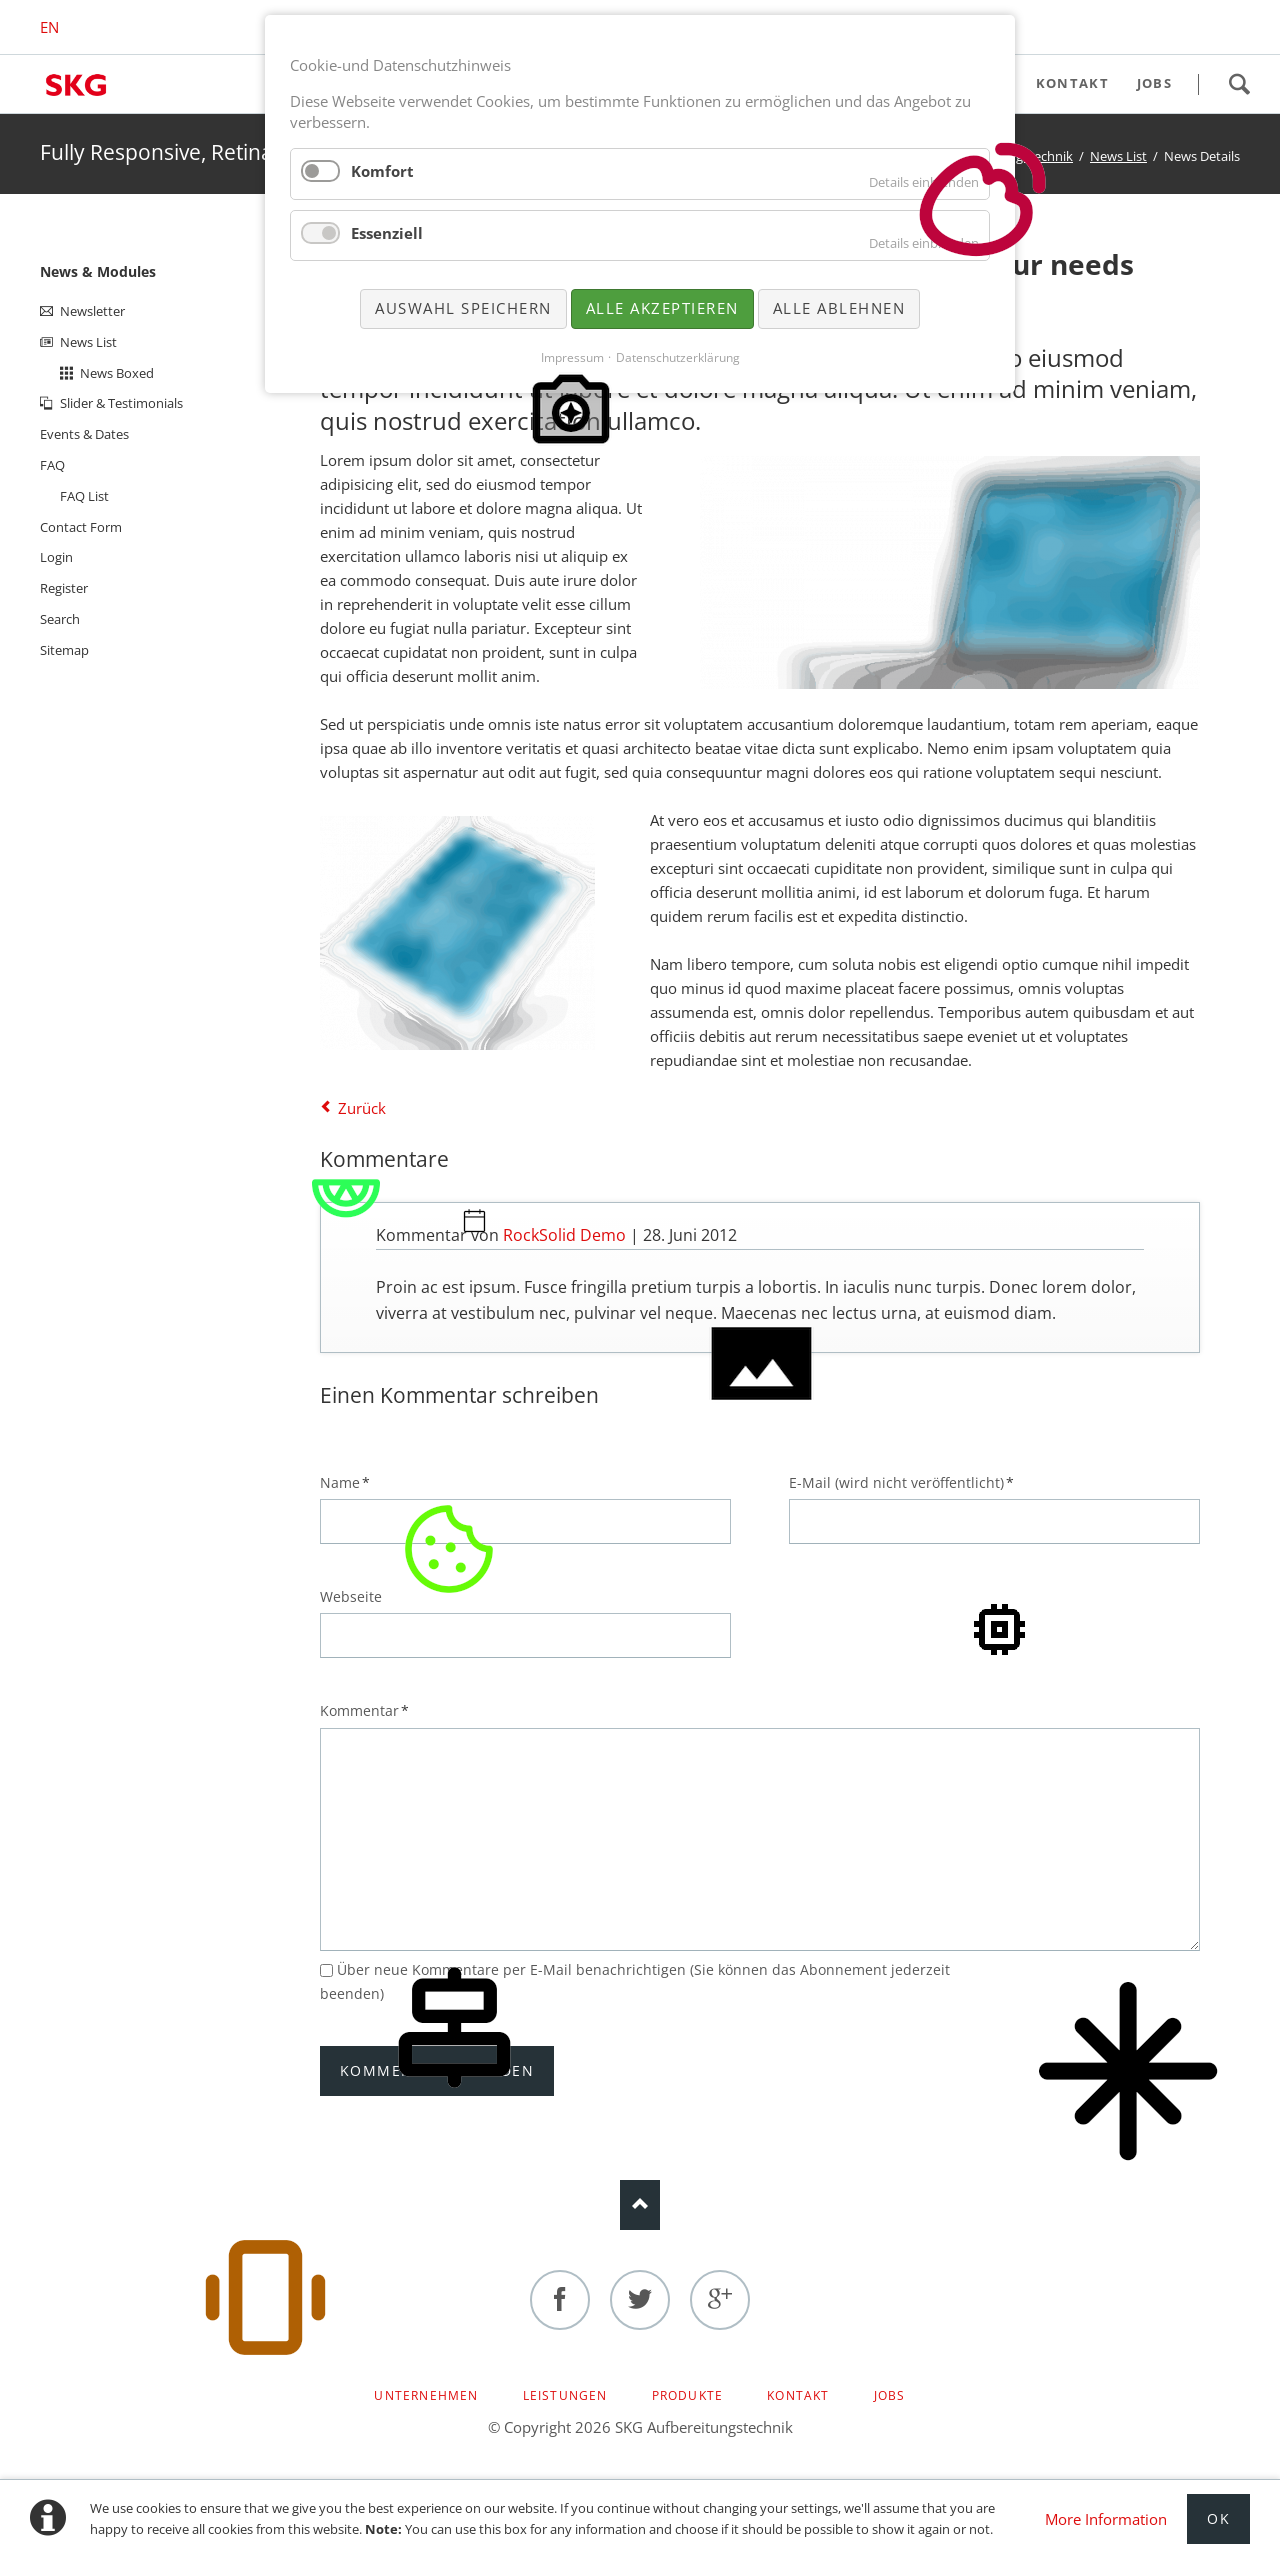 This screenshot has height=2558, width=1280. Describe the element at coordinates (982, 199) in the screenshot. I see `open weibo app` at that location.